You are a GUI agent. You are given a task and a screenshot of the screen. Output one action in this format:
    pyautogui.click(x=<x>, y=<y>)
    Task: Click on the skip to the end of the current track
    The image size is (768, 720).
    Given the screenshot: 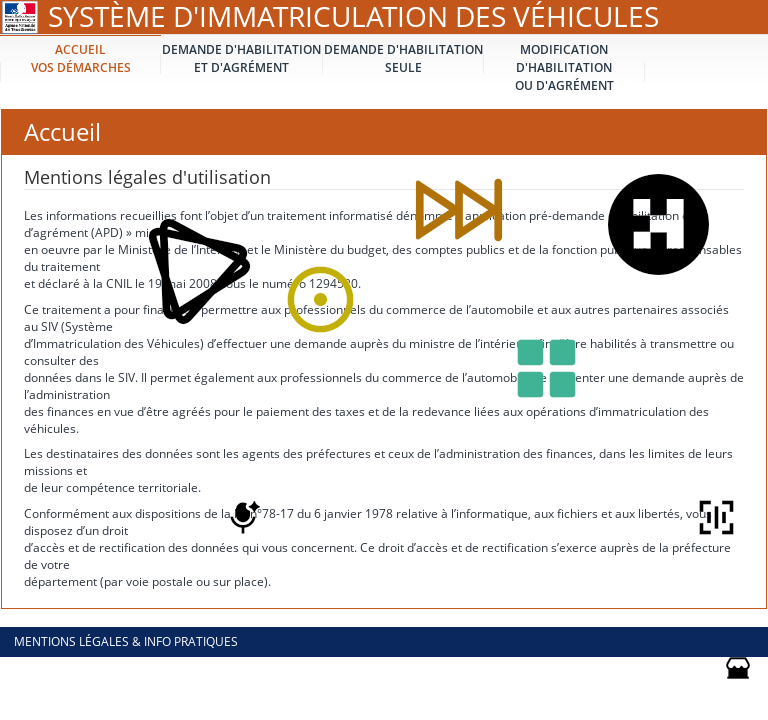 What is the action you would take?
    pyautogui.click(x=459, y=210)
    